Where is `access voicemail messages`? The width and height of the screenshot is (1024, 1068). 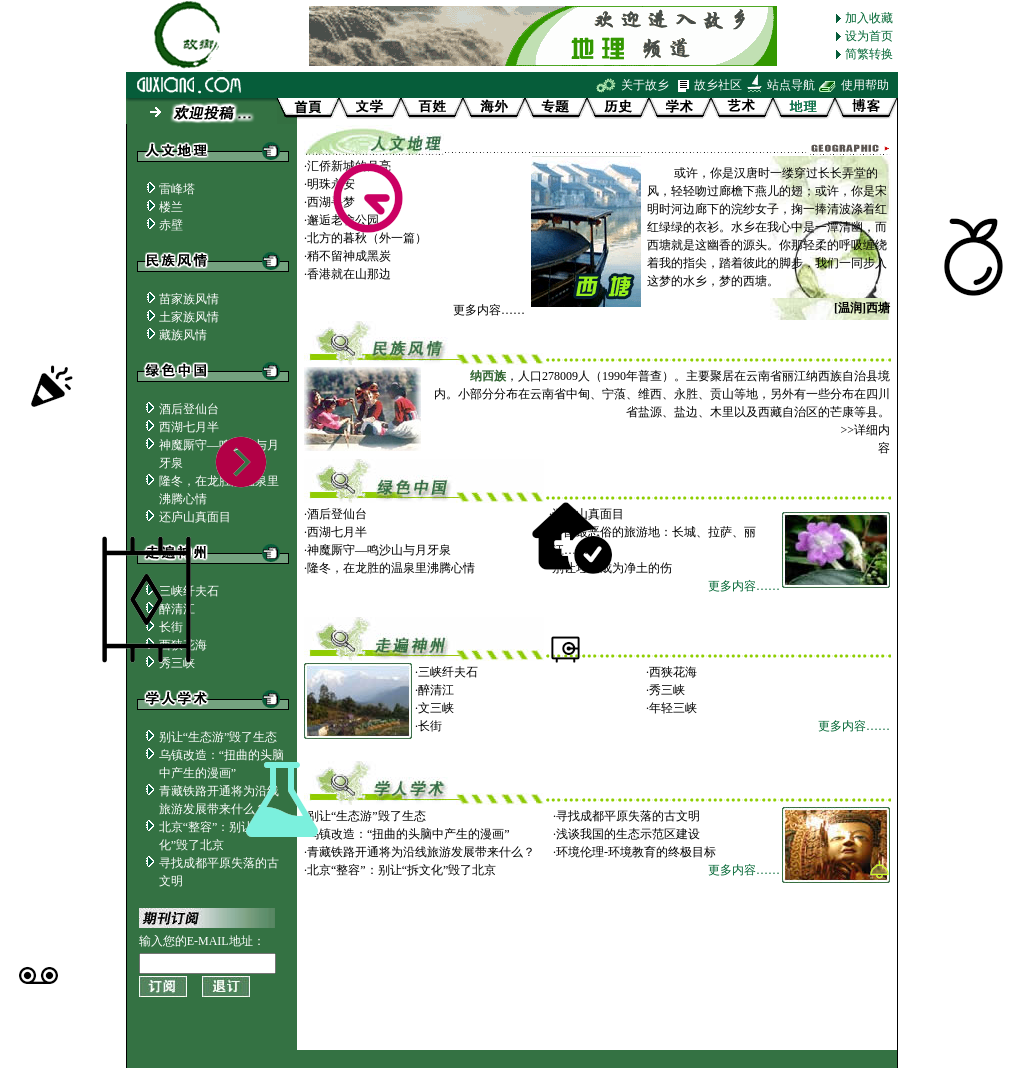
access voicemail messages is located at coordinates (38, 975).